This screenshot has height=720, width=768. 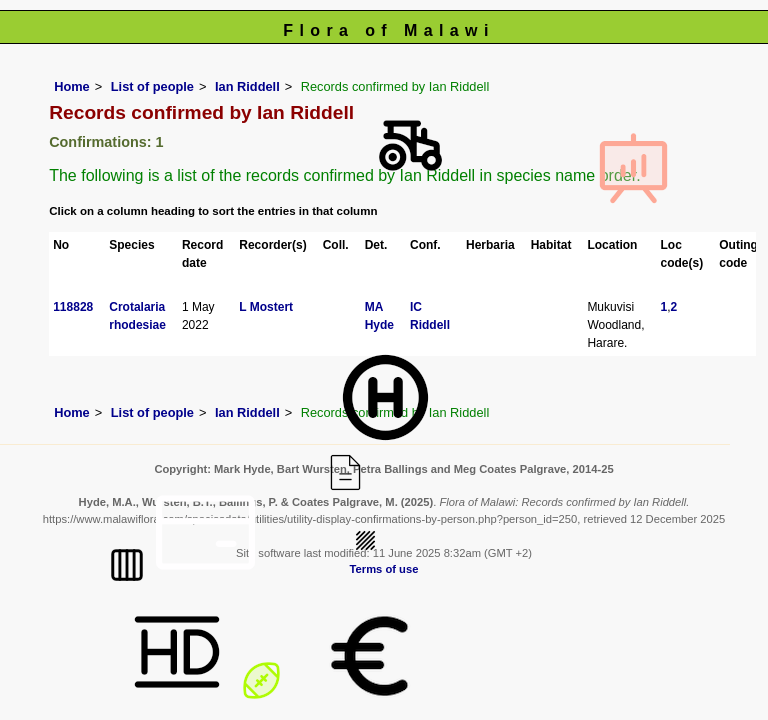 What do you see at coordinates (205, 532) in the screenshot?
I see `manage payment methods` at bounding box center [205, 532].